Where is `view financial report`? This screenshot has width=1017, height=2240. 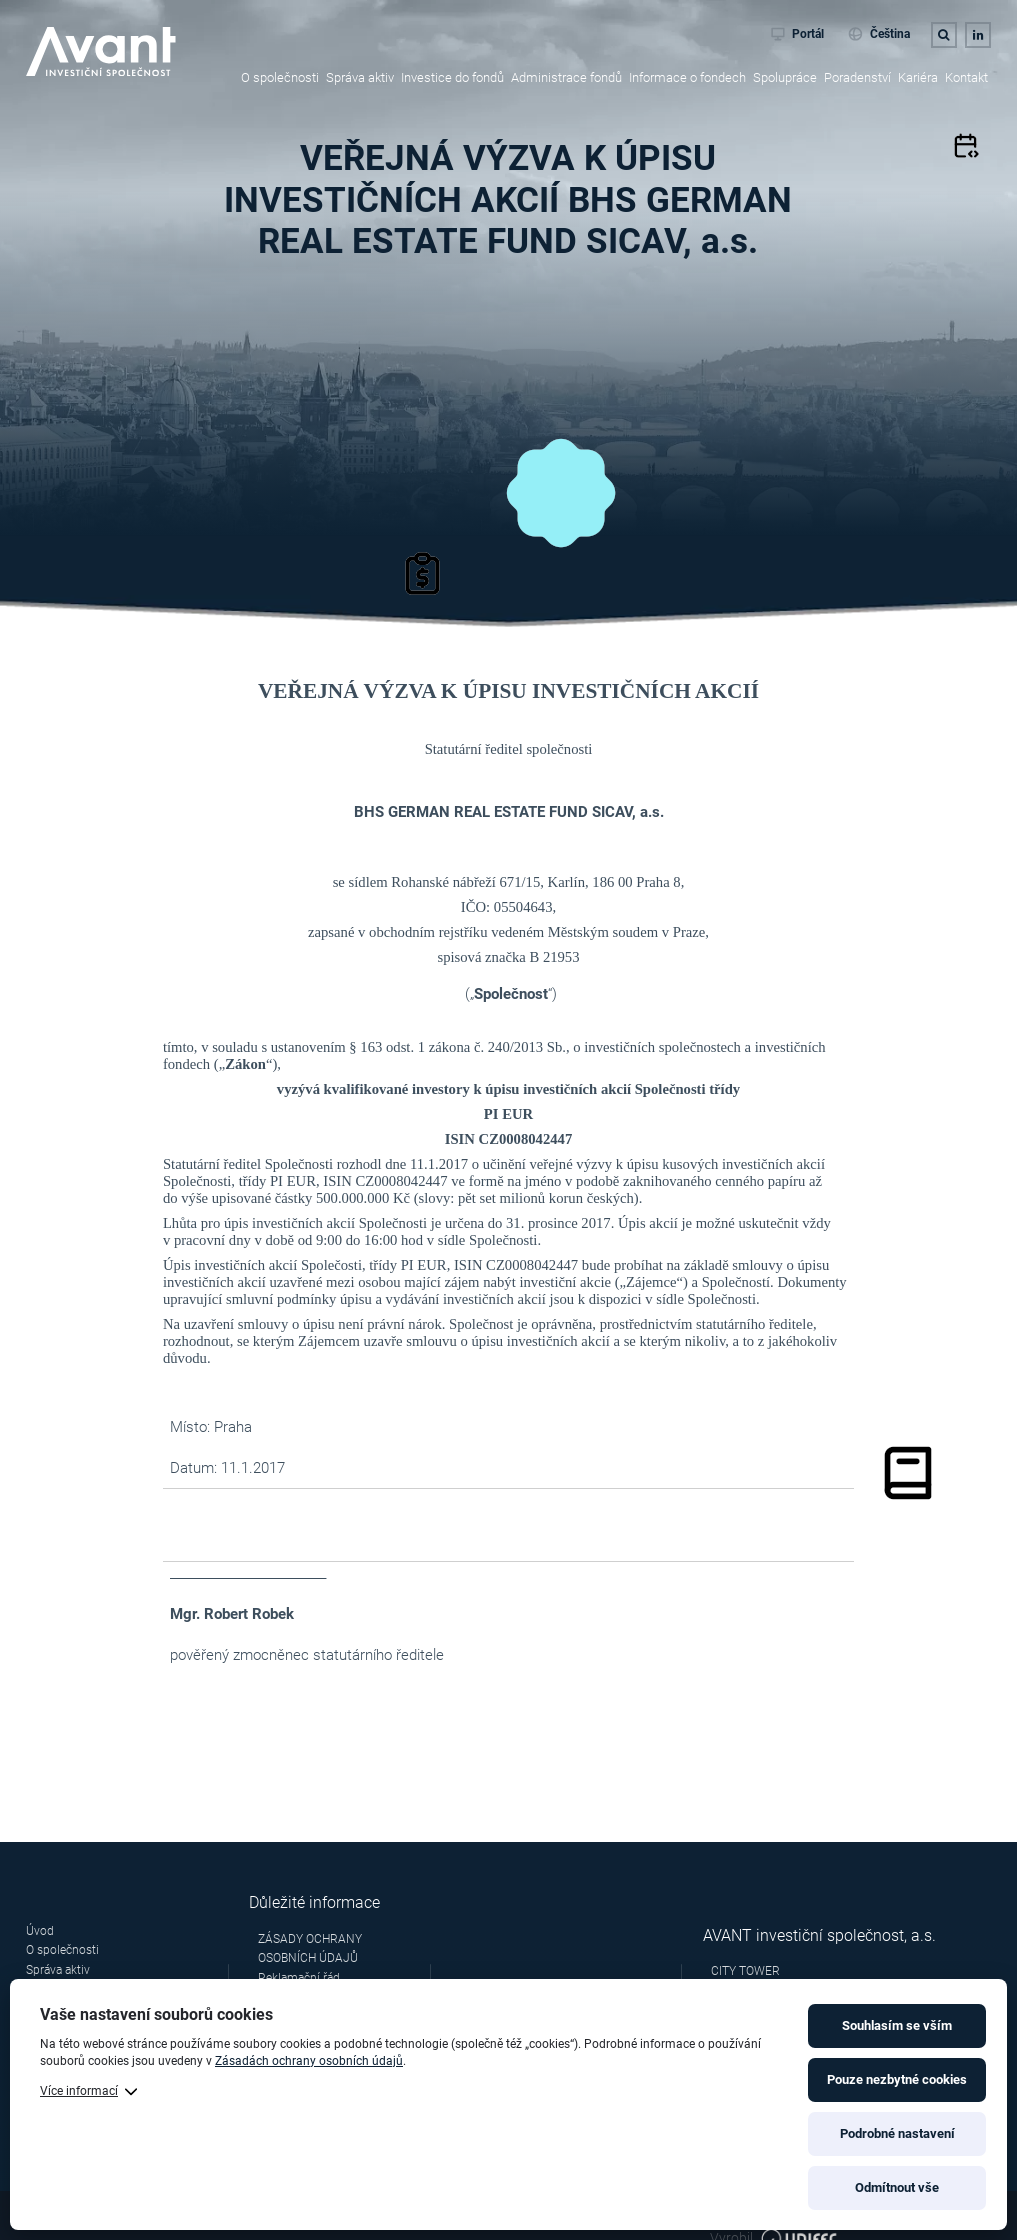 view financial report is located at coordinates (422, 573).